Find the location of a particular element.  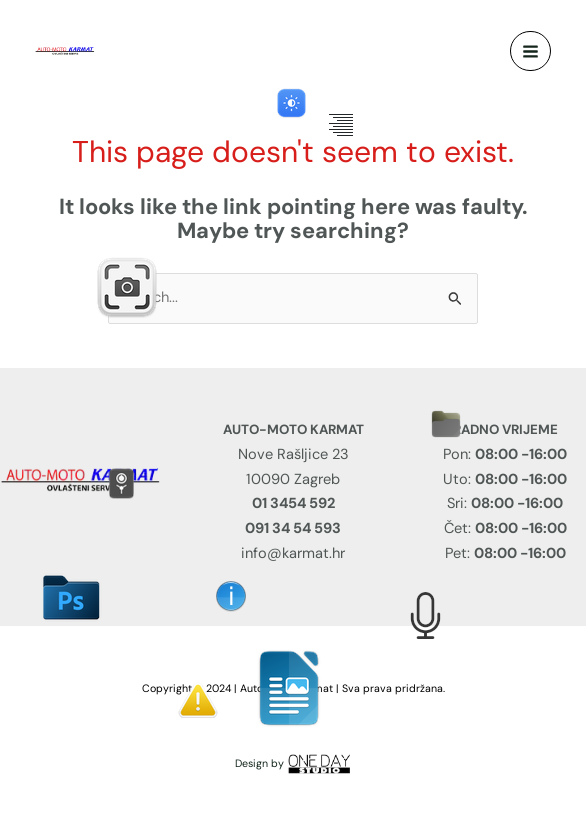

access microphone or audio input settings is located at coordinates (425, 615).